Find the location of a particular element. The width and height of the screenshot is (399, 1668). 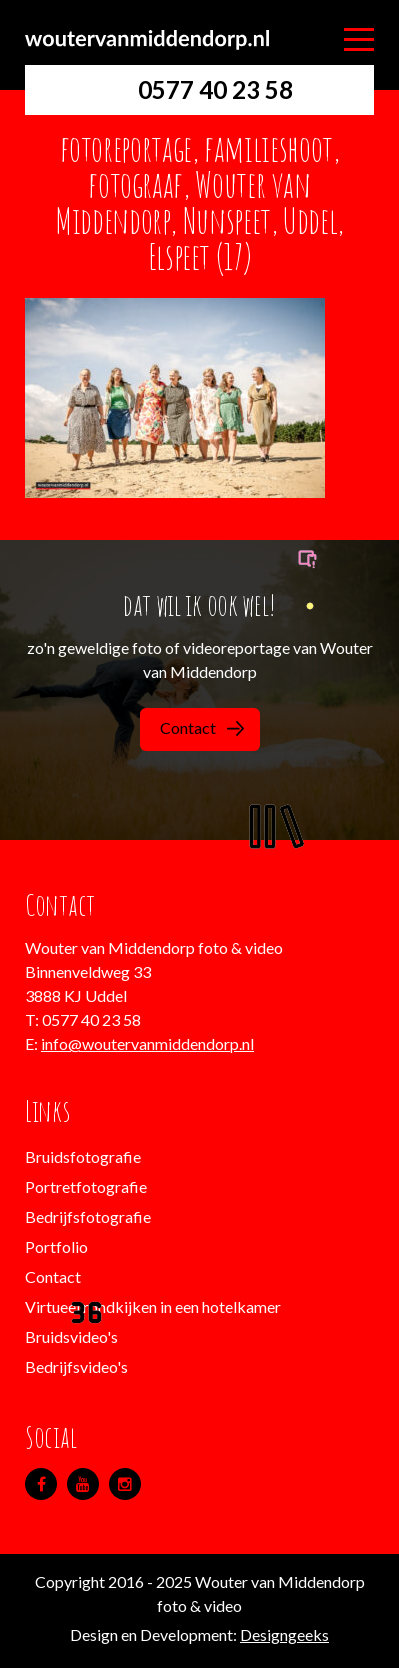

access your saved library or collection is located at coordinates (275, 826).